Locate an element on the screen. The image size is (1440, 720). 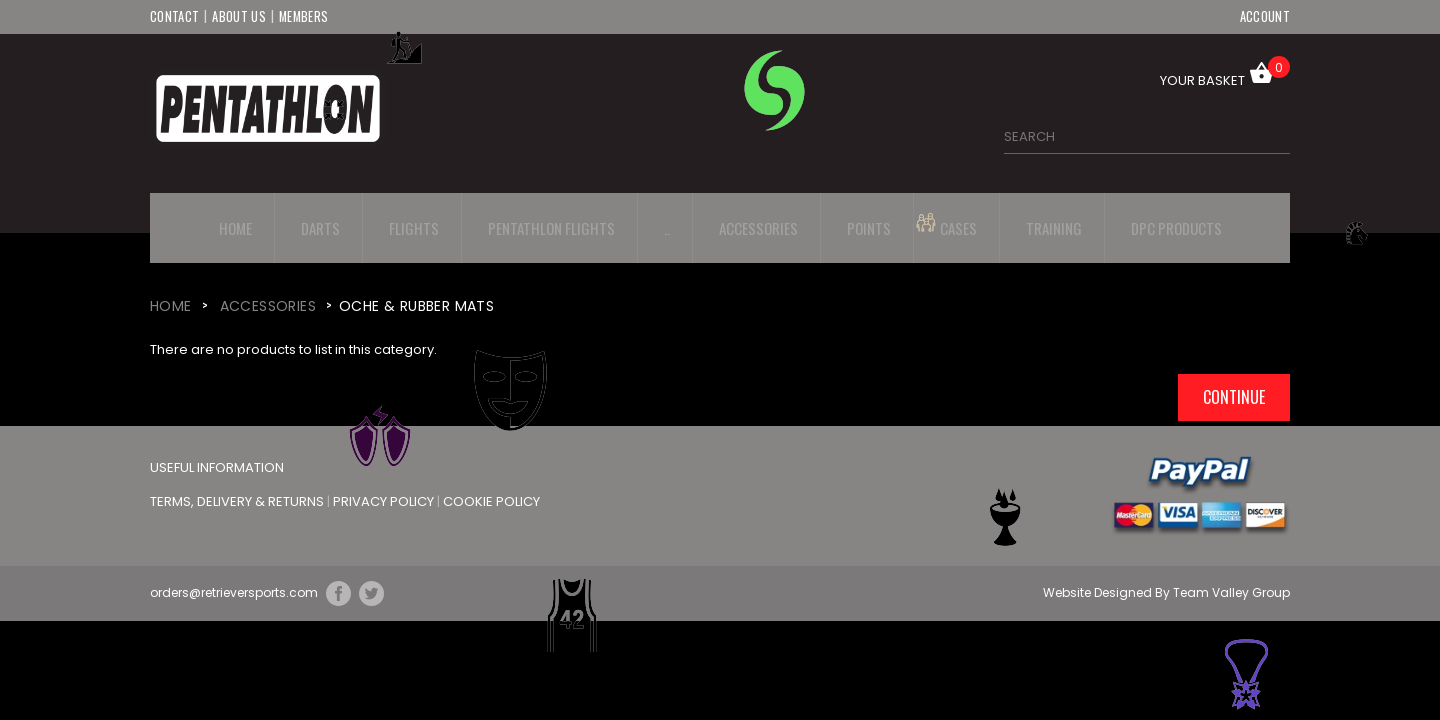
exit fullscreen mode is located at coordinates (334, 110).